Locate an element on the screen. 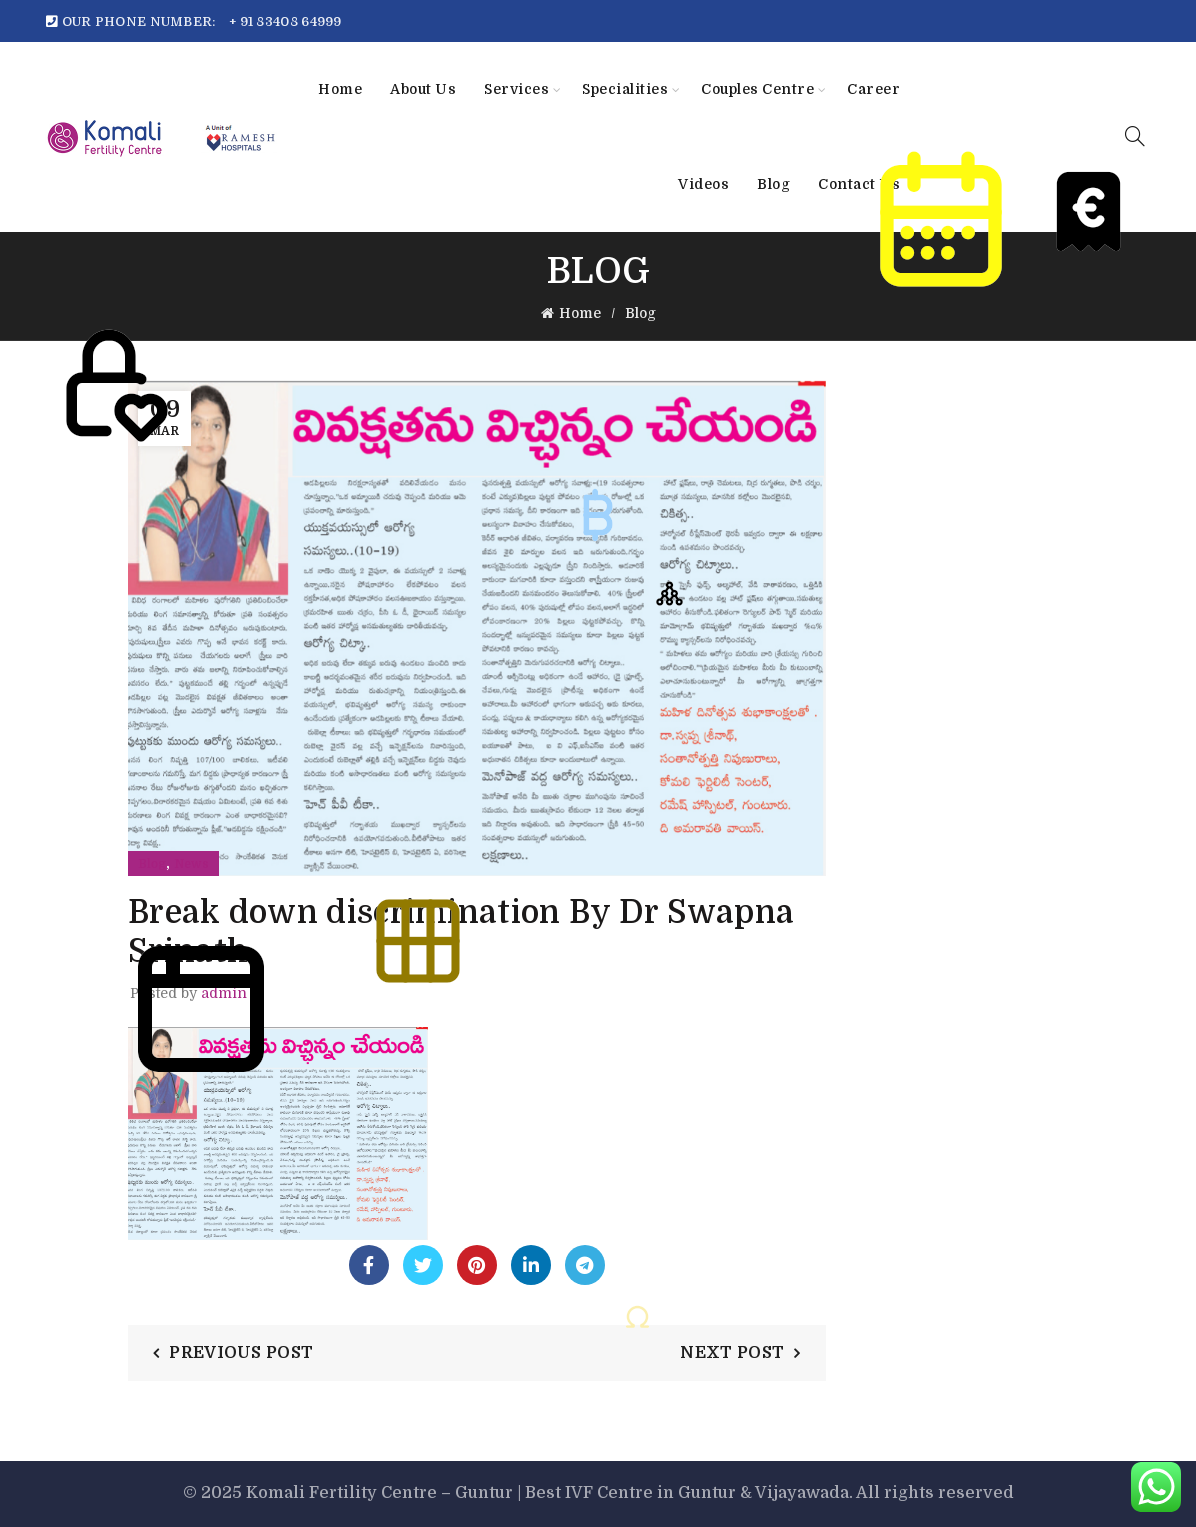 The height and width of the screenshot is (1527, 1196). view euro payment receipt is located at coordinates (1088, 211).